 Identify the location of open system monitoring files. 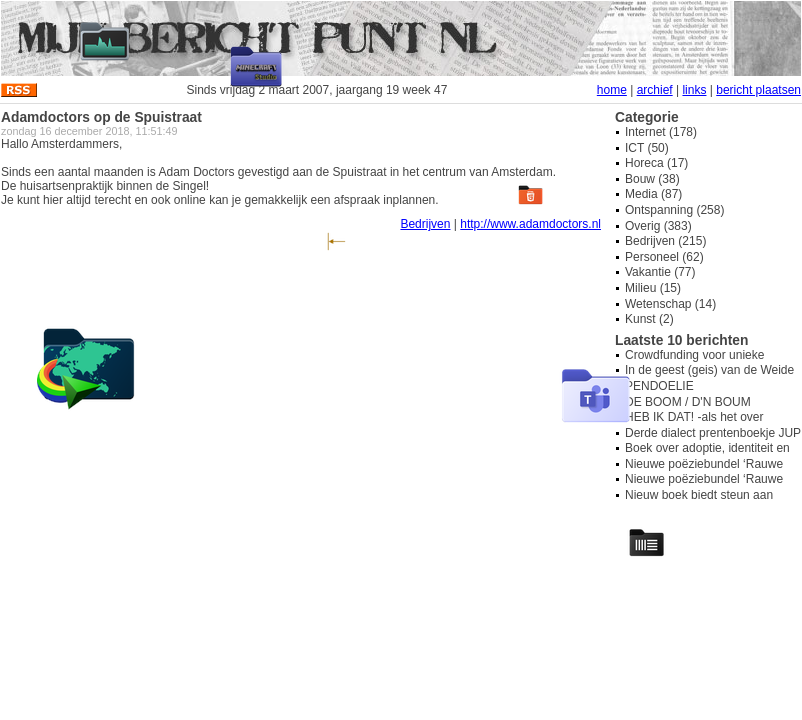
(104, 42).